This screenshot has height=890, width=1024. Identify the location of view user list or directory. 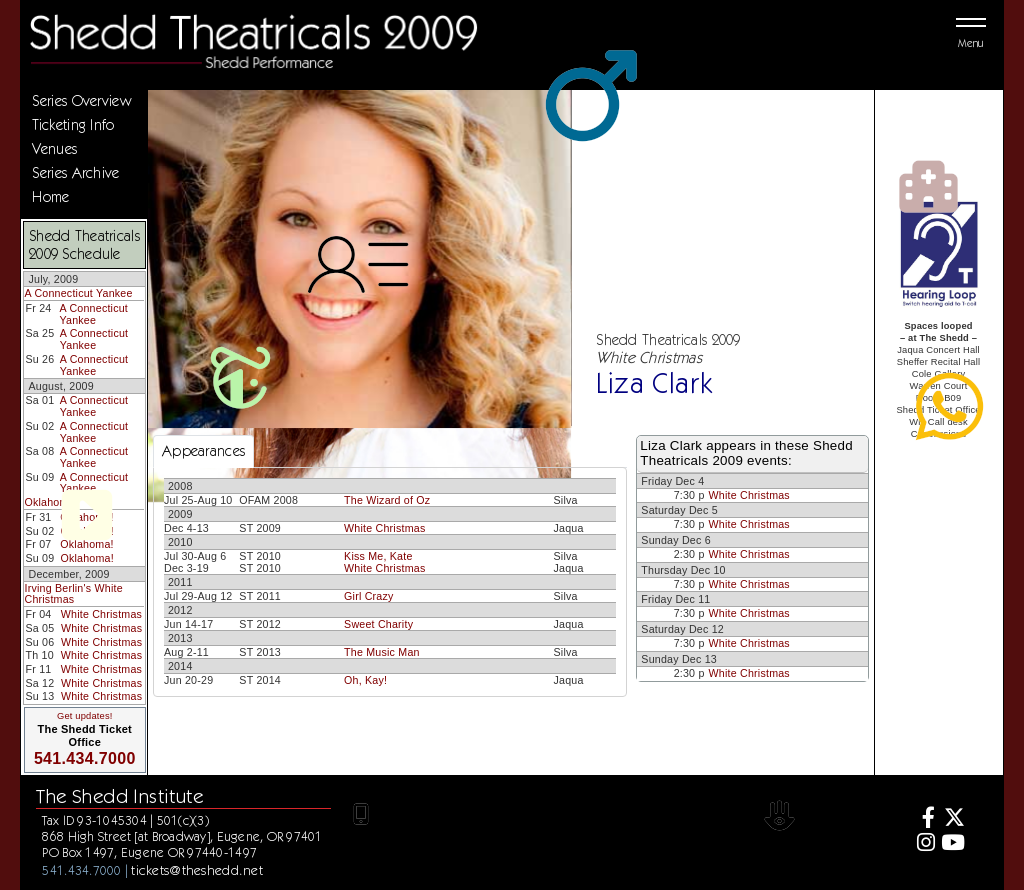
(356, 264).